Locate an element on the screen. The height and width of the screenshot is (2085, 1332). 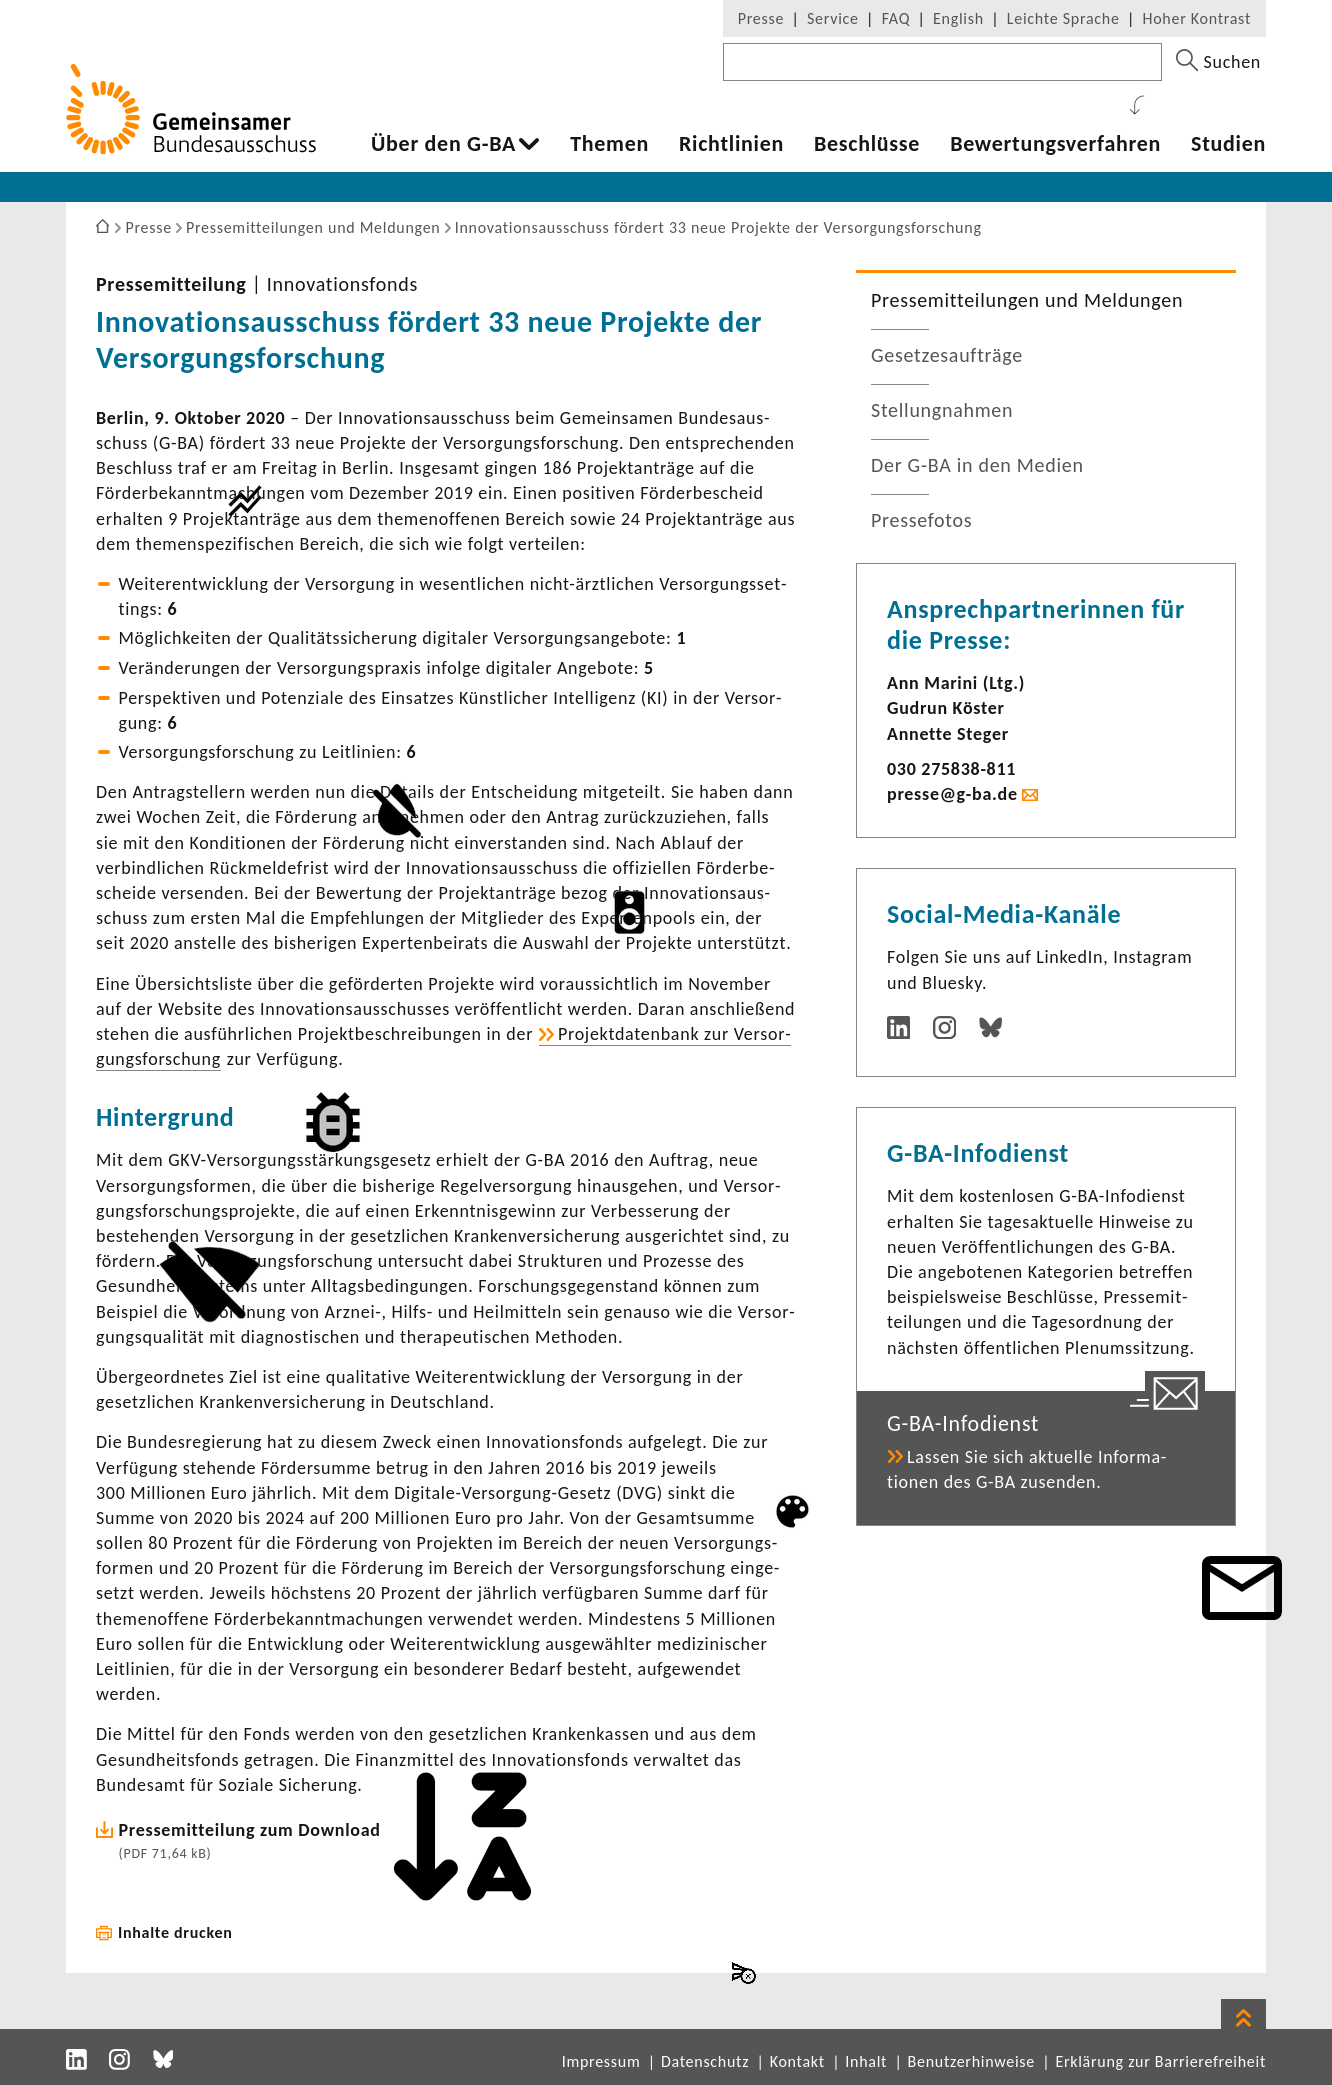
view stacked line chart data is located at coordinates (245, 501).